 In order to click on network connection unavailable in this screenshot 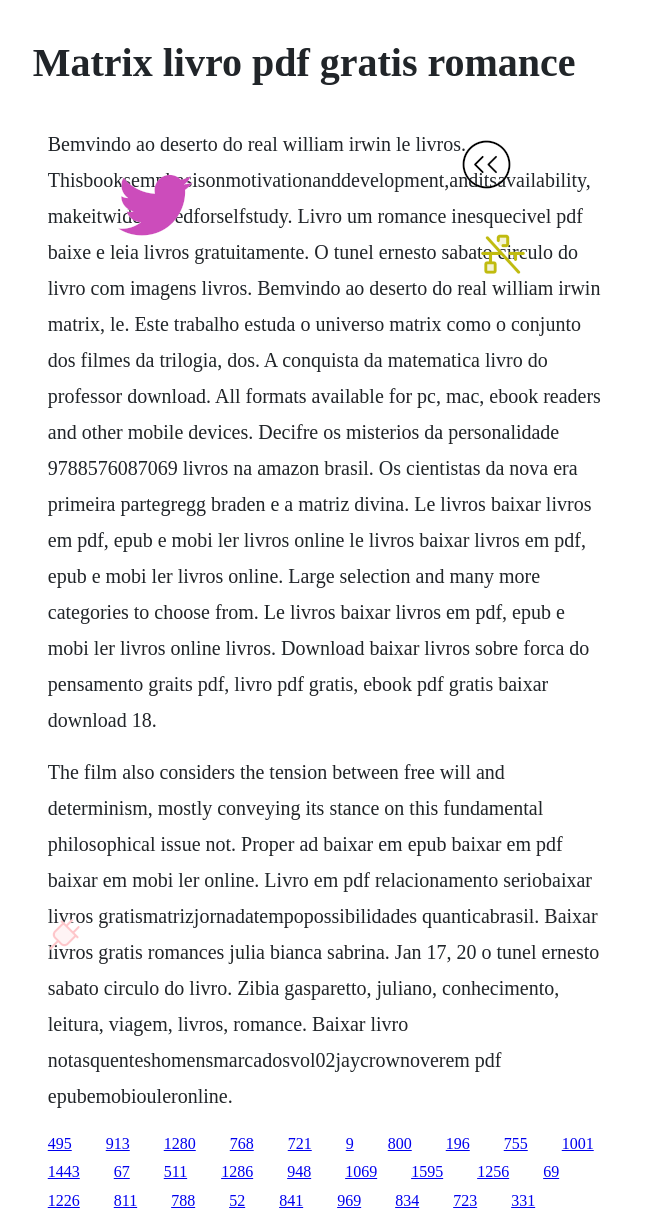, I will do `click(503, 255)`.